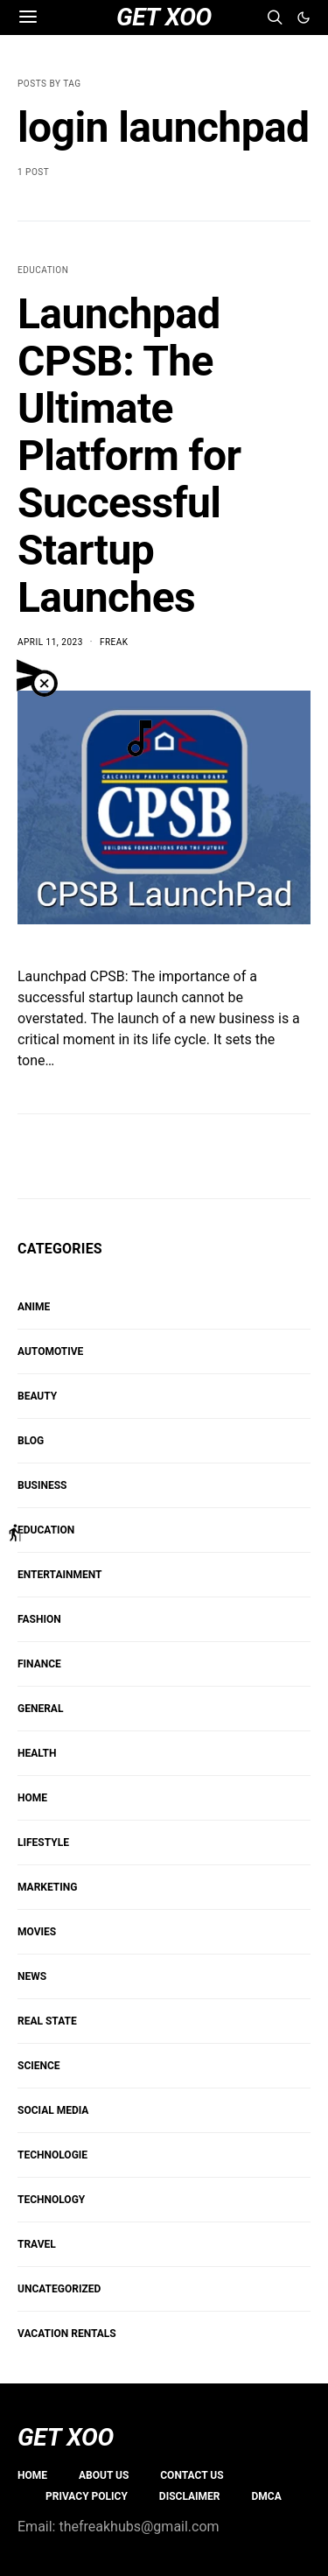 The image size is (328, 2576). What do you see at coordinates (14, 1533) in the screenshot?
I see `accessibility options for elderly users` at bounding box center [14, 1533].